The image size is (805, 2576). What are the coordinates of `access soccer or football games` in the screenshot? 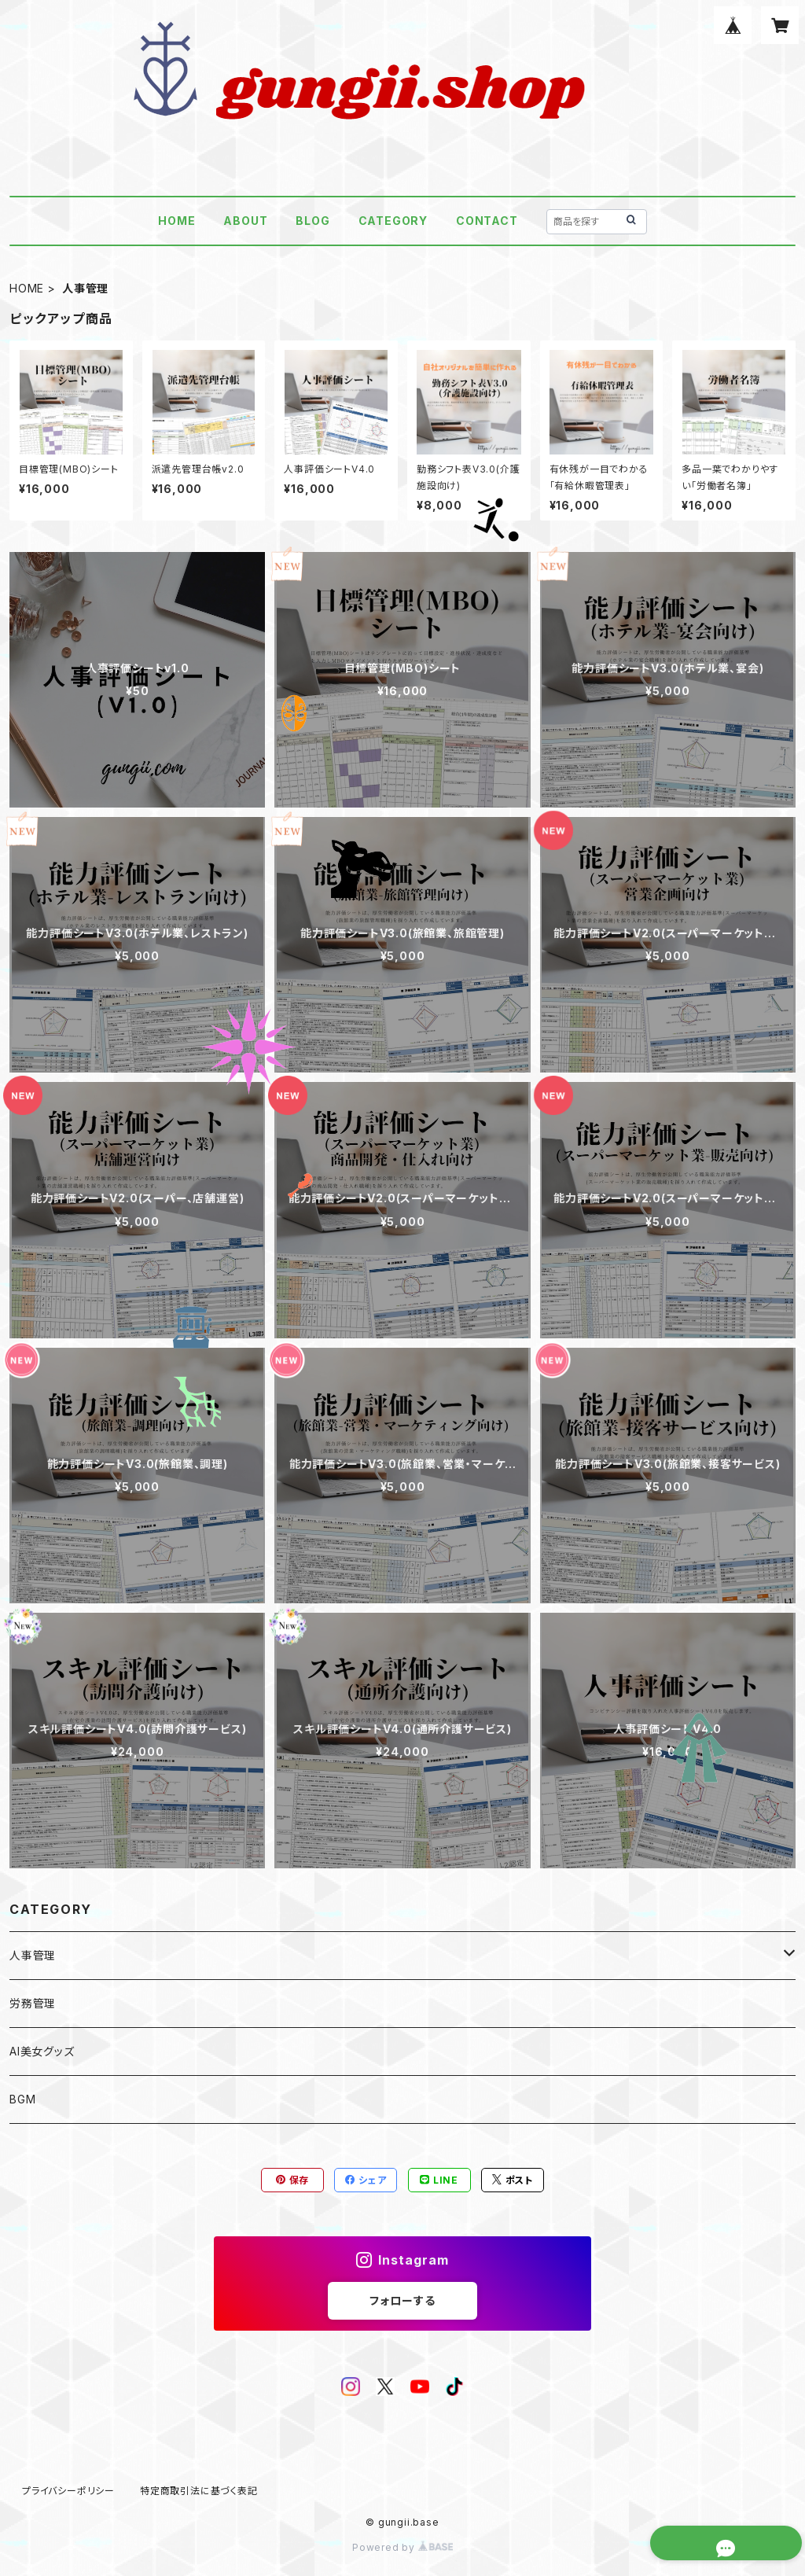 It's located at (496, 520).